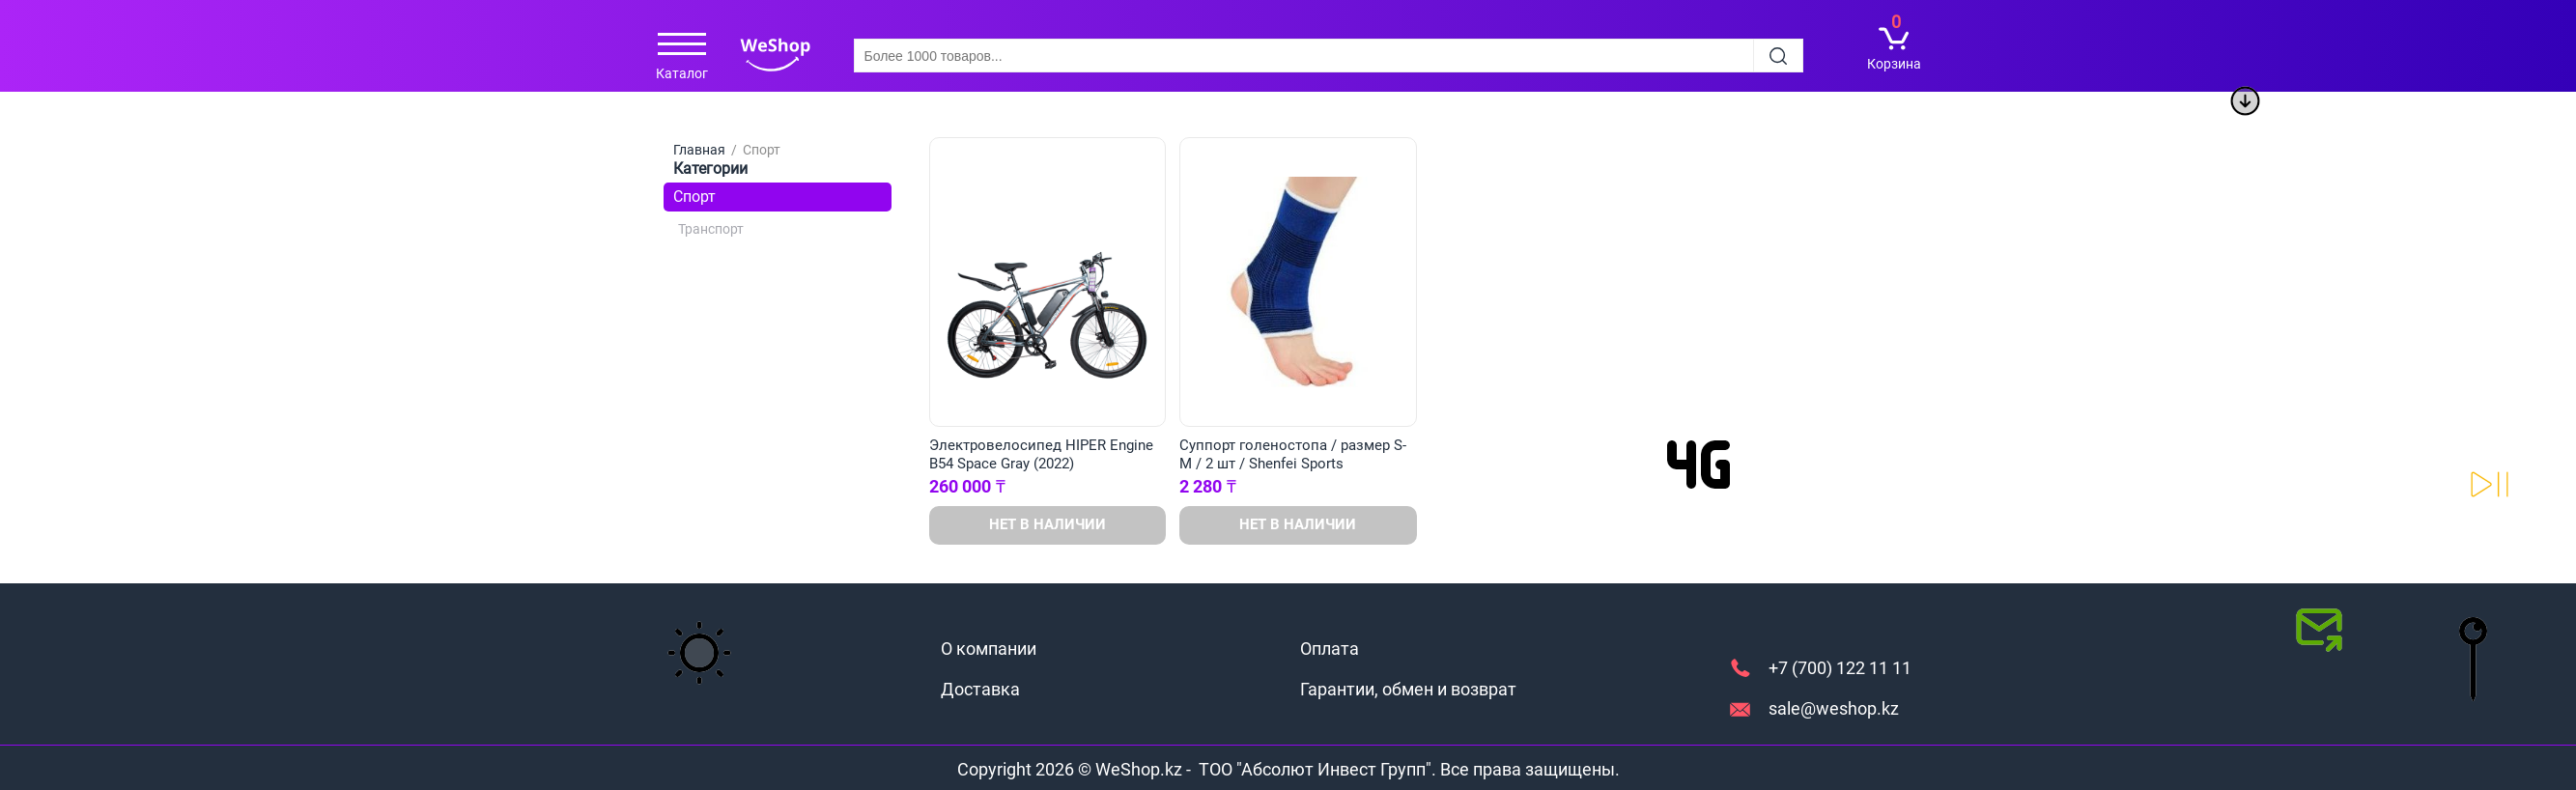  I want to click on download file or content, so click(2245, 100).